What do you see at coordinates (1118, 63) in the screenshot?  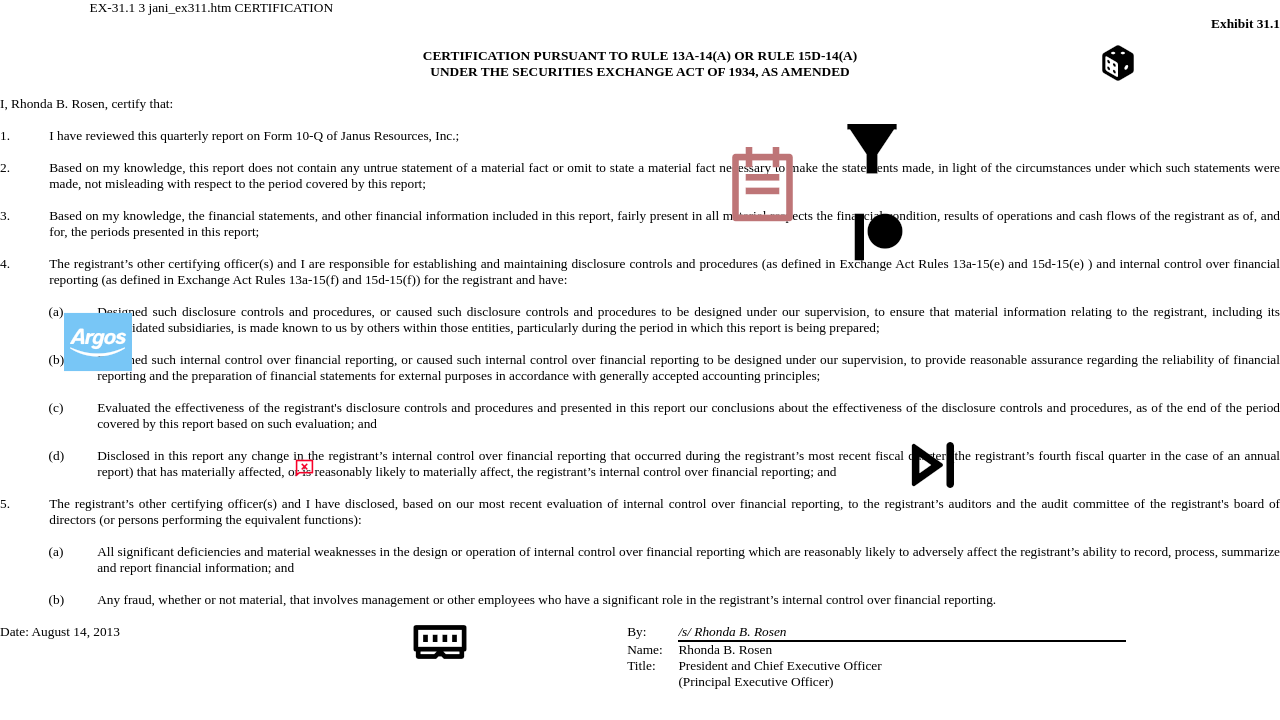 I see `randomize or shuffle content` at bounding box center [1118, 63].